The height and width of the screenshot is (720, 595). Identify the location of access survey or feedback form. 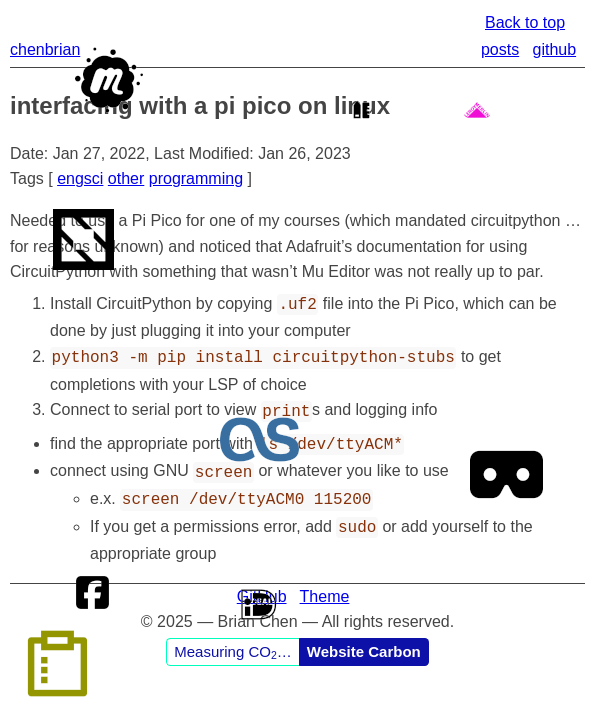
(57, 663).